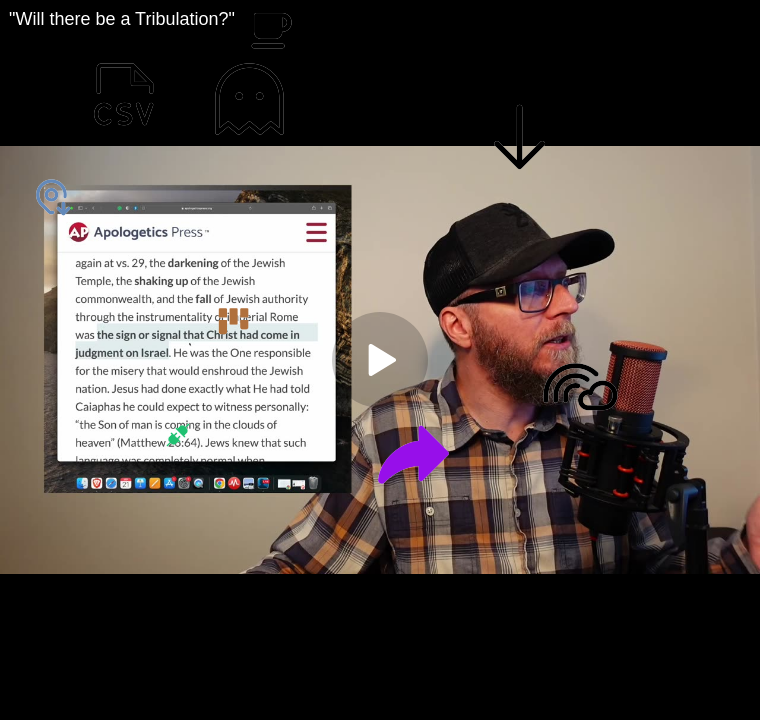 Image resolution: width=760 pixels, height=720 pixels. What do you see at coordinates (580, 385) in the screenshot?
I see `view weather information` at bounding box center [580, 385].